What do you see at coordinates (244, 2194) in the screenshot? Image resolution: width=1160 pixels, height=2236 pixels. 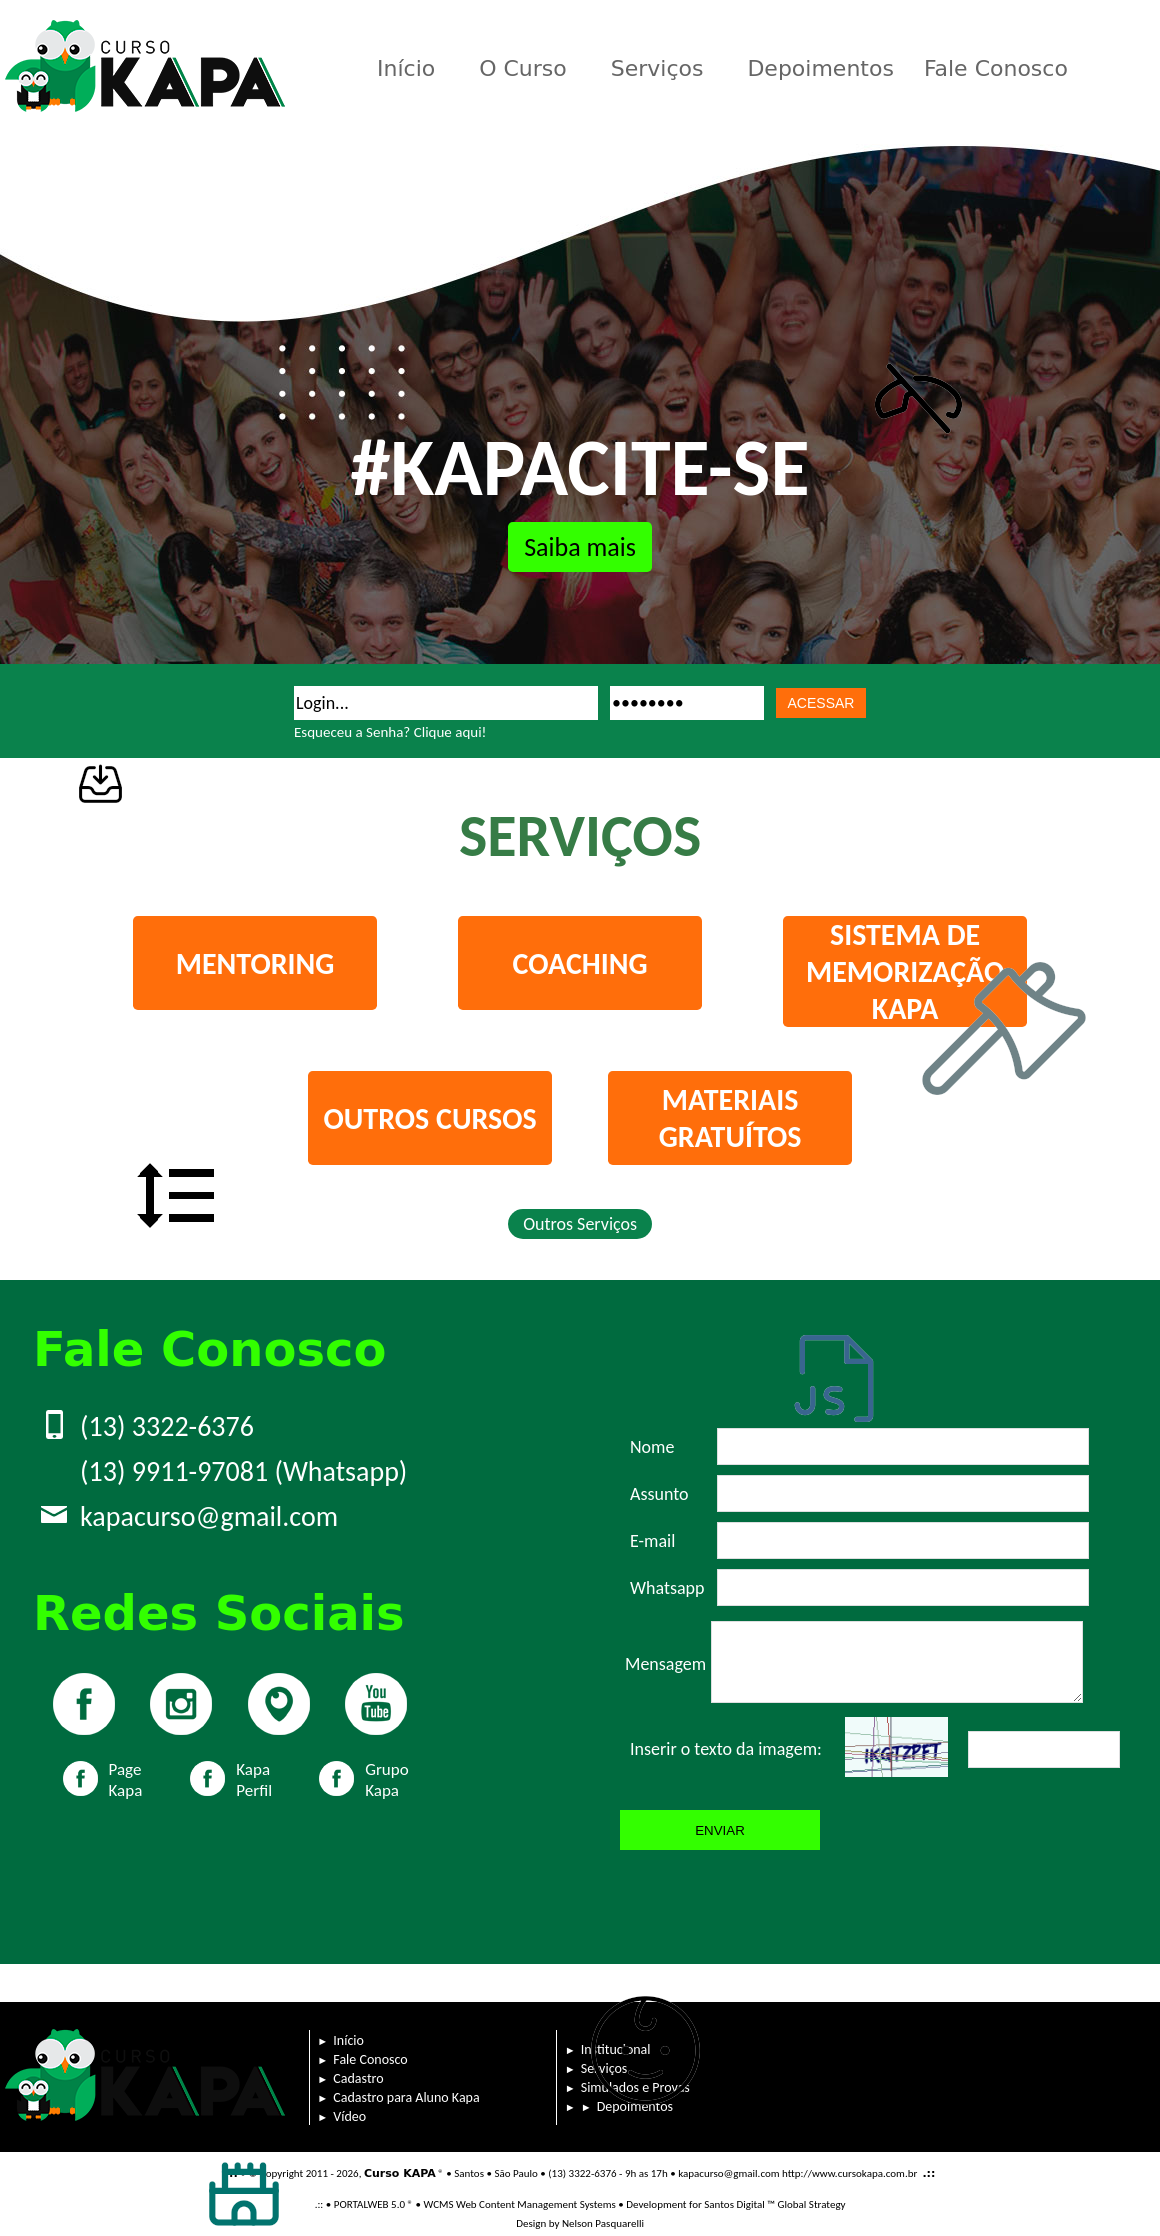 I see `access castle or fortress-themed game` at bounding box center [244, 2194].